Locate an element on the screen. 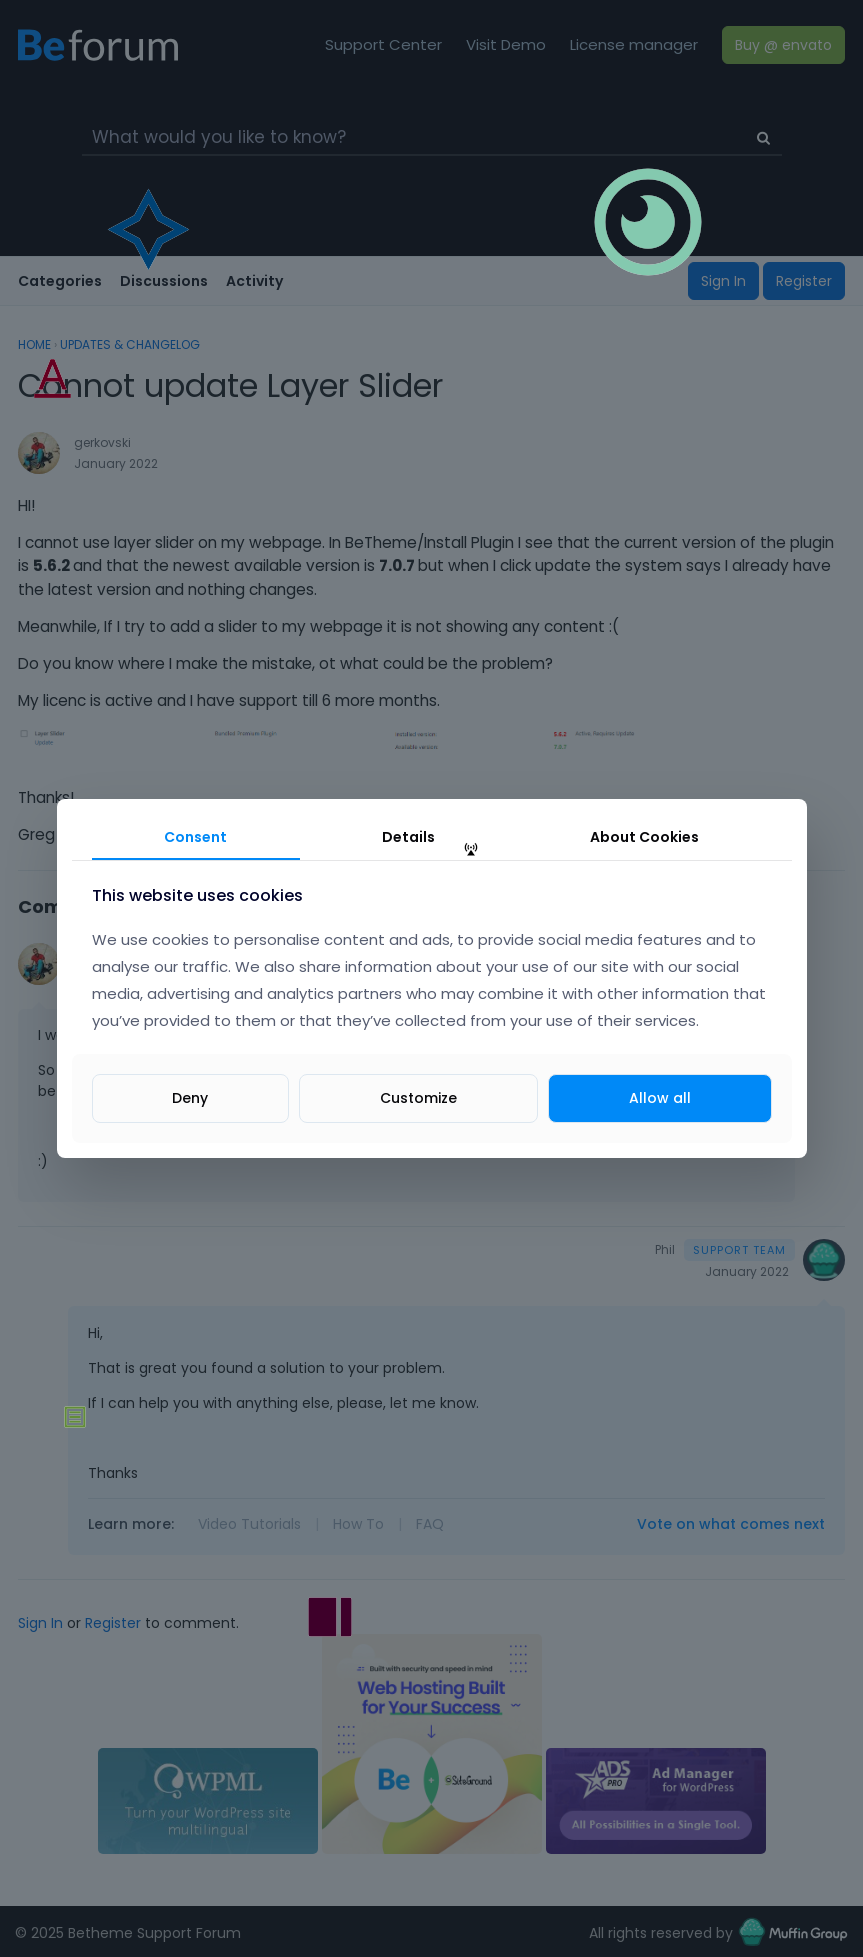  access wireless network or broadcasting settings is located at coordinates (471, 849).